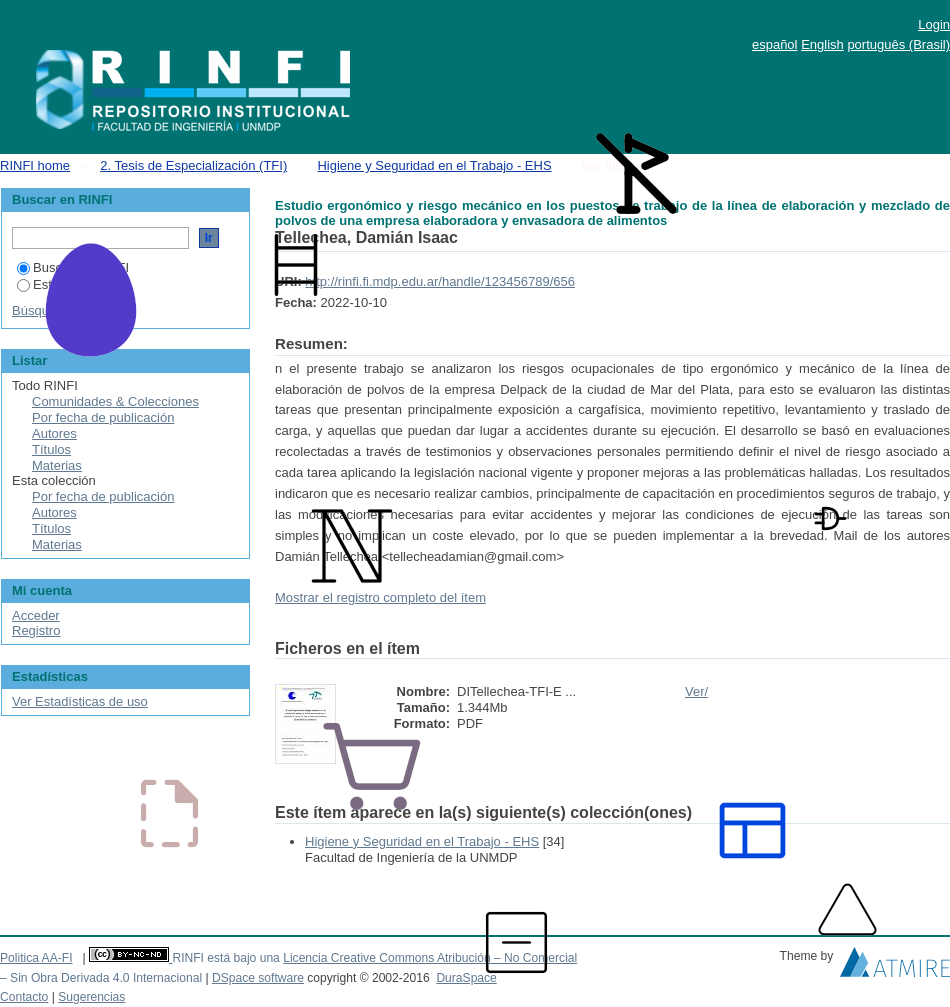  Describe the element at coordinates (516, 942) in the screenshot. I see `remove an item from a list or collection` at that location.